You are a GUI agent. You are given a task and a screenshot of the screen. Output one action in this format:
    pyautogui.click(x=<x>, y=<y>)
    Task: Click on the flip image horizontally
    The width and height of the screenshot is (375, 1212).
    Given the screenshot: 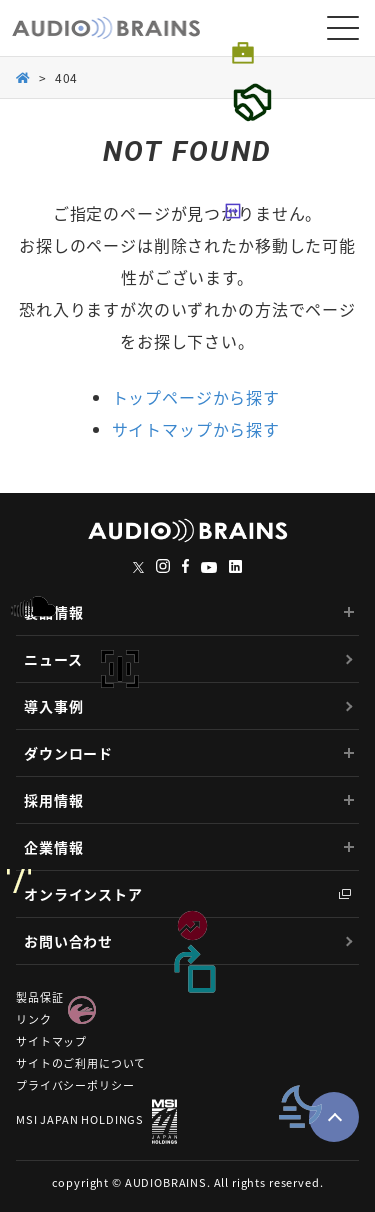 What is the action you would take?
    pyautogui.click(x=233, y=211)
    